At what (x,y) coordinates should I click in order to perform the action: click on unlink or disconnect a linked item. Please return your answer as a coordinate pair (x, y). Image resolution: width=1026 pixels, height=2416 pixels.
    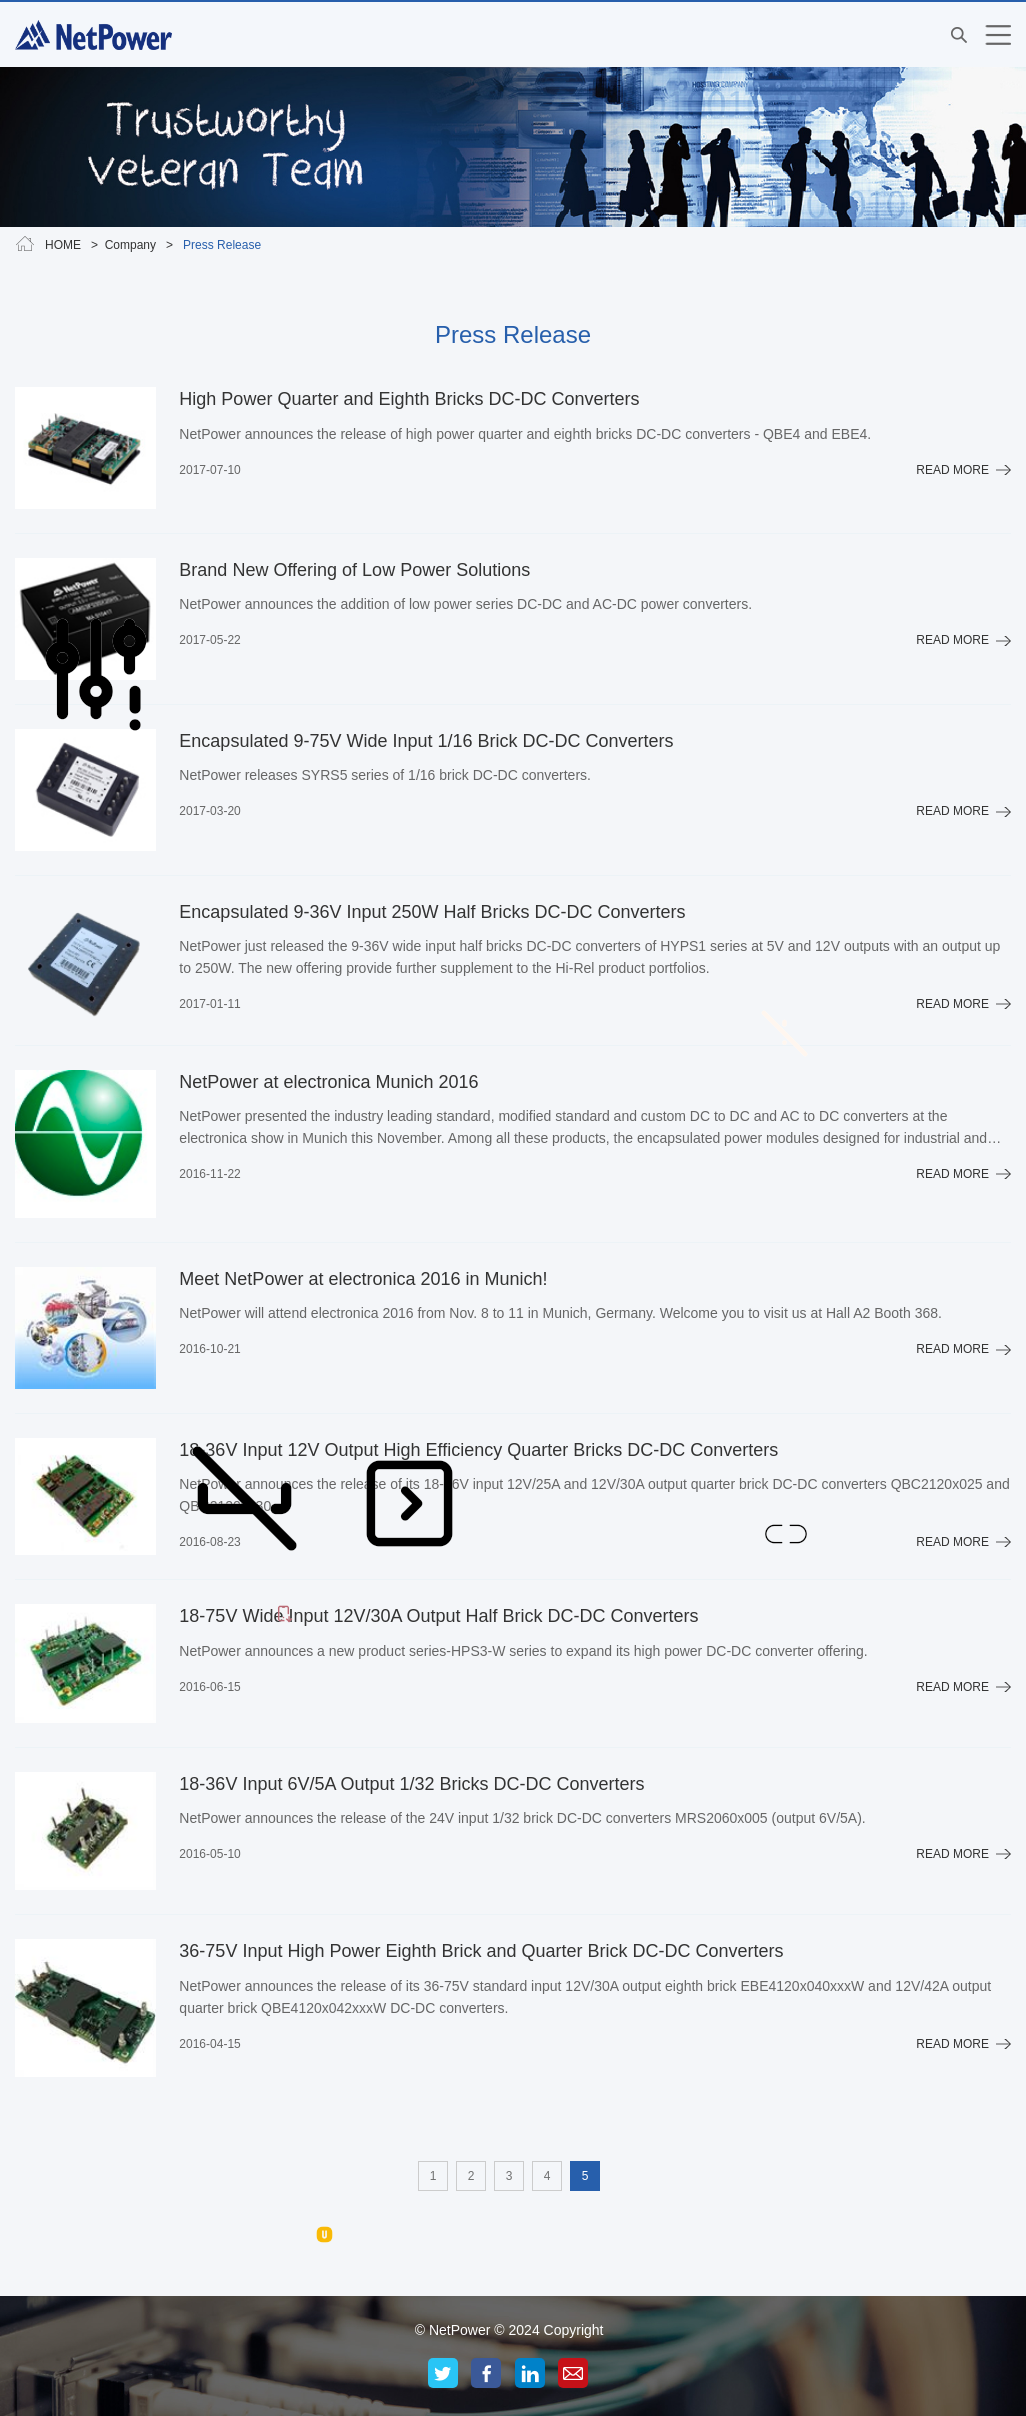
    Looking at the image, I should click on (786, 1534).